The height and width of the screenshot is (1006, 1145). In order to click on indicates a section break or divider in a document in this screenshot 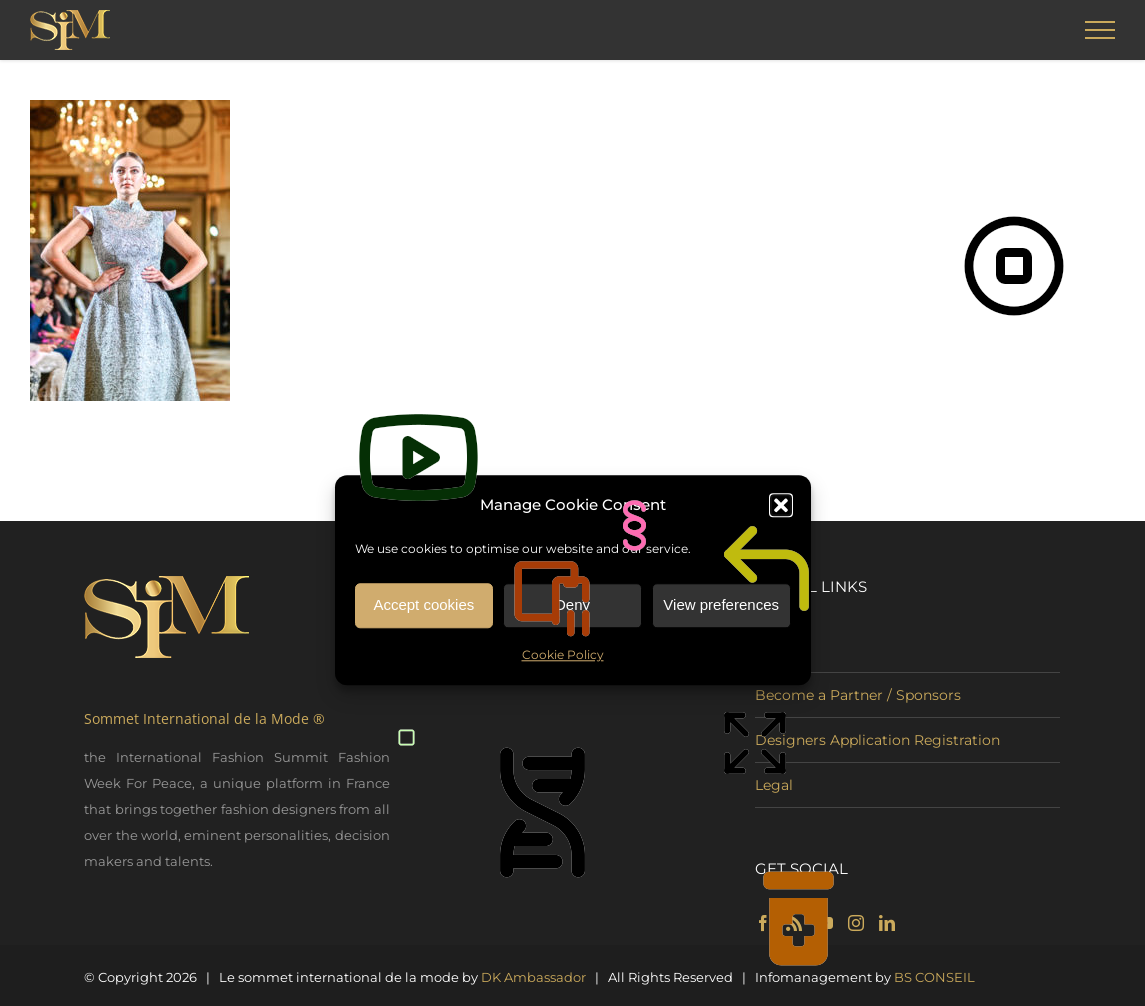, I will do `click(634, 525)`.